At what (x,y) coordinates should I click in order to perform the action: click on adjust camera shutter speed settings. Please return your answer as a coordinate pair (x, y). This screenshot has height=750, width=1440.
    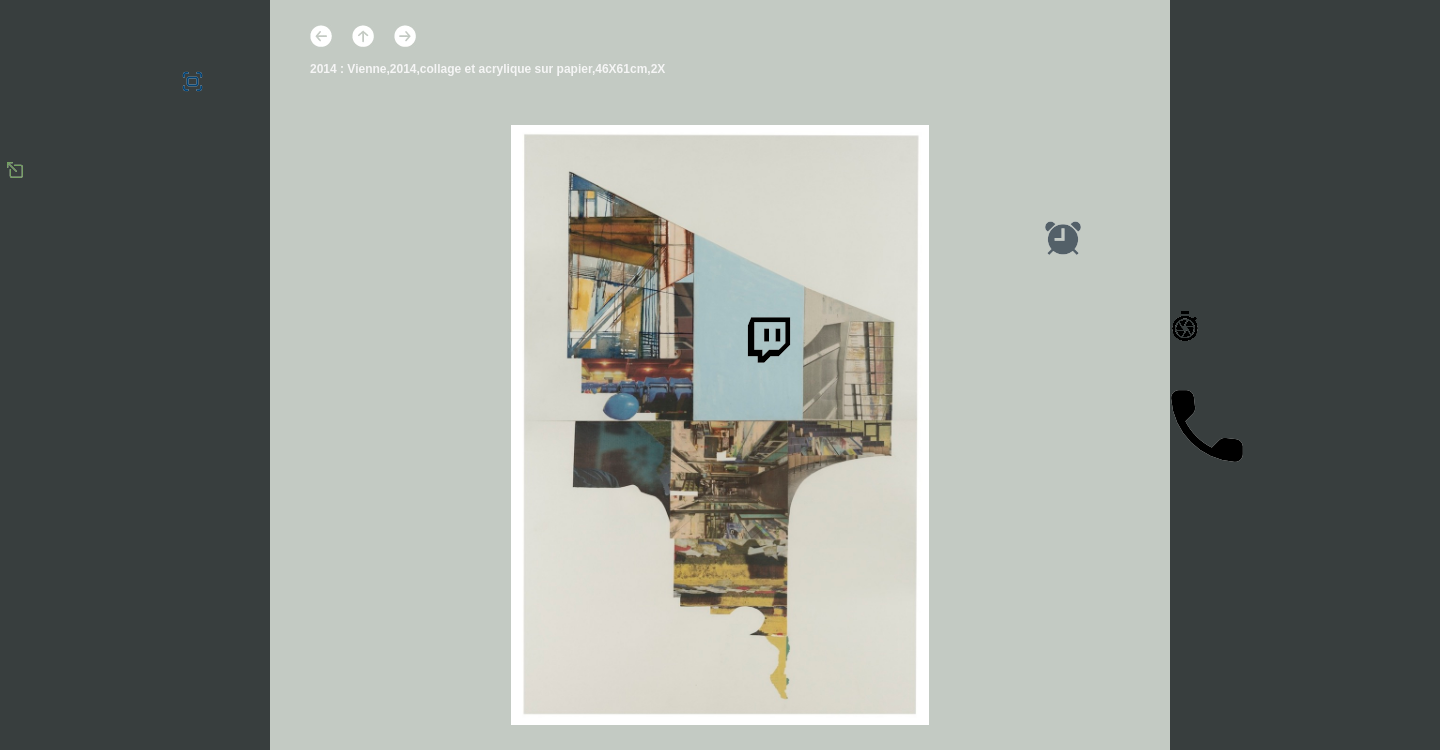
    Looking at the image, I should click on (1185, 327).